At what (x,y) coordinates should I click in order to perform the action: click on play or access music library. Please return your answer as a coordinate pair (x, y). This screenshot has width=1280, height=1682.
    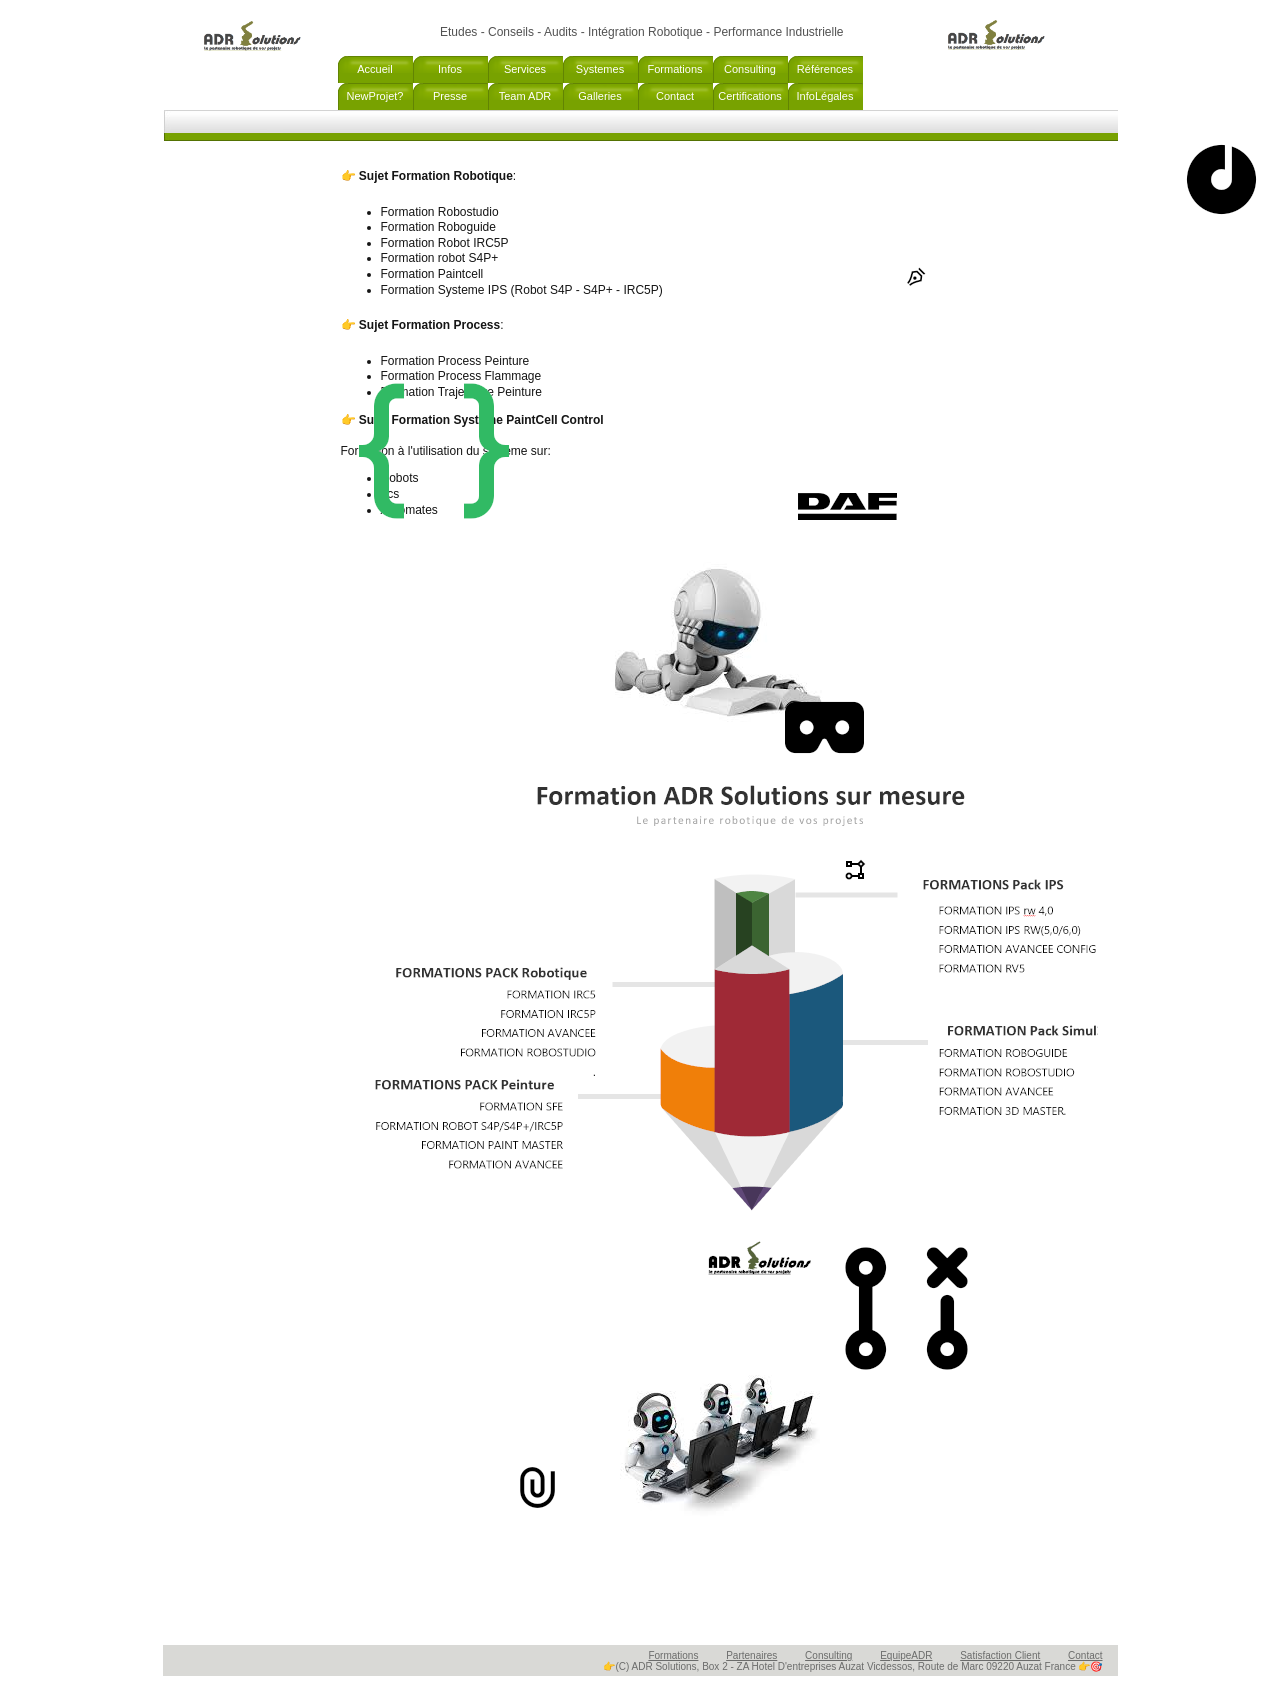
    Looking at the image, I should click on (1221, 179).